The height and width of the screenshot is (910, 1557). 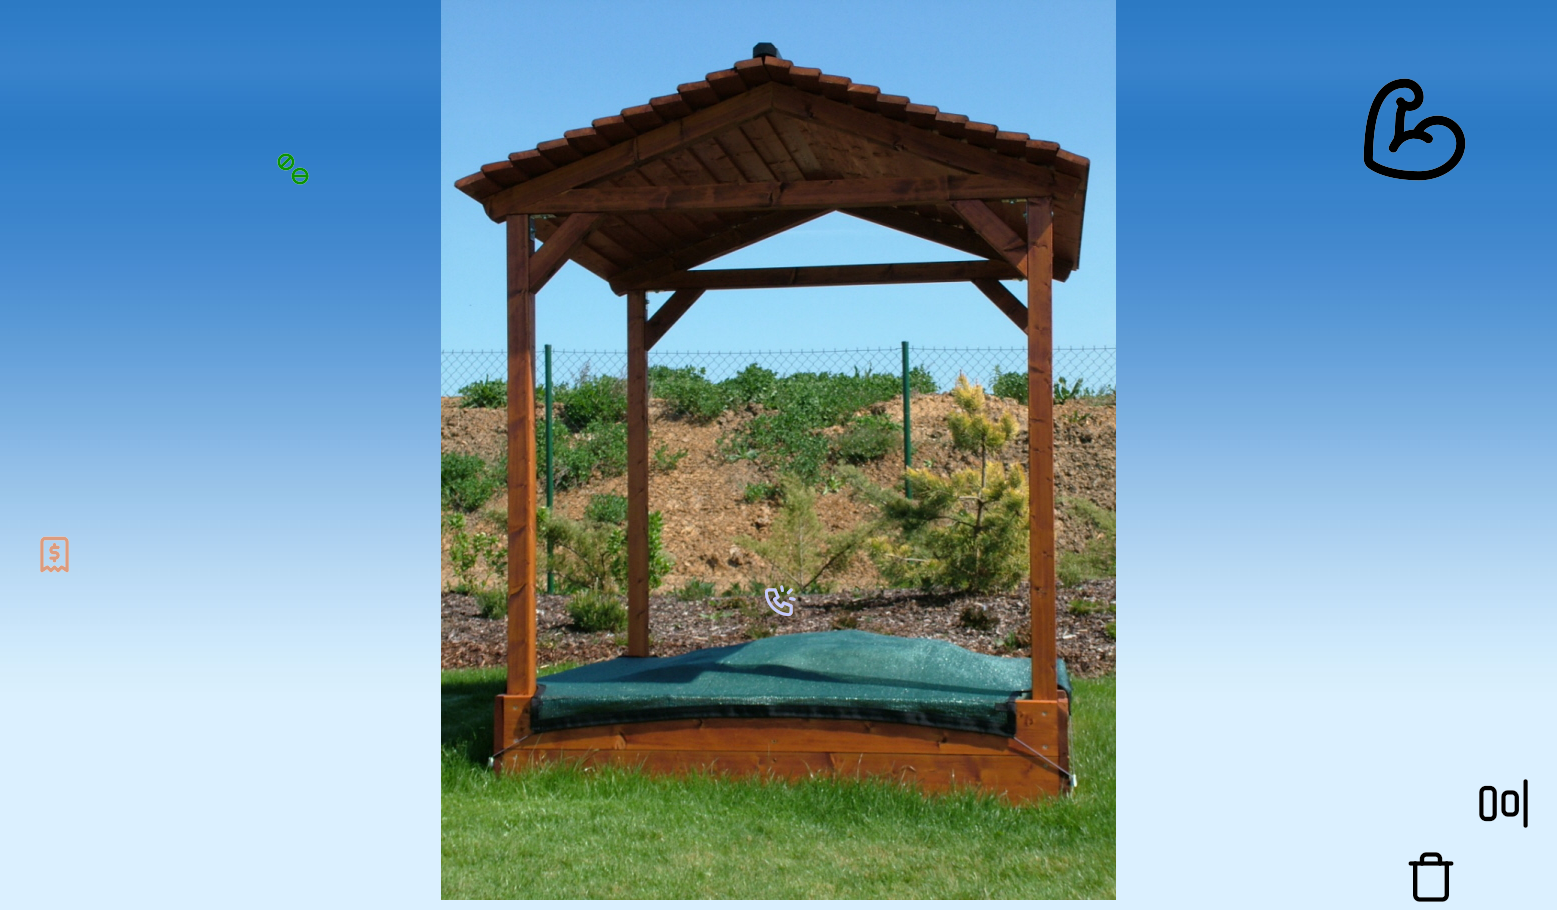 What do you see at coordinates (1414, 129) in the screenshot?
I see `indicates strength or power feature` at bounding box center [1414, 129].